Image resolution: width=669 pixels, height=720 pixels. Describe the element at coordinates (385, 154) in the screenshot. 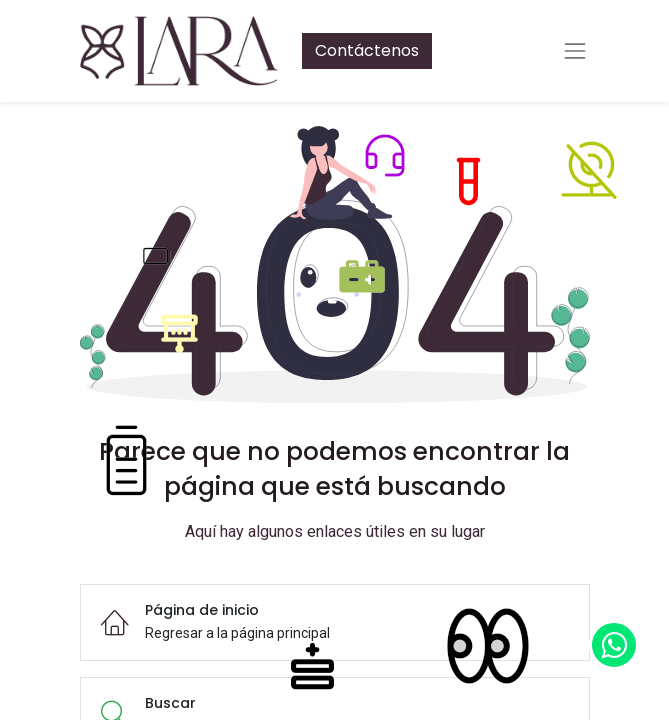

I see `contact customer support` at that location.